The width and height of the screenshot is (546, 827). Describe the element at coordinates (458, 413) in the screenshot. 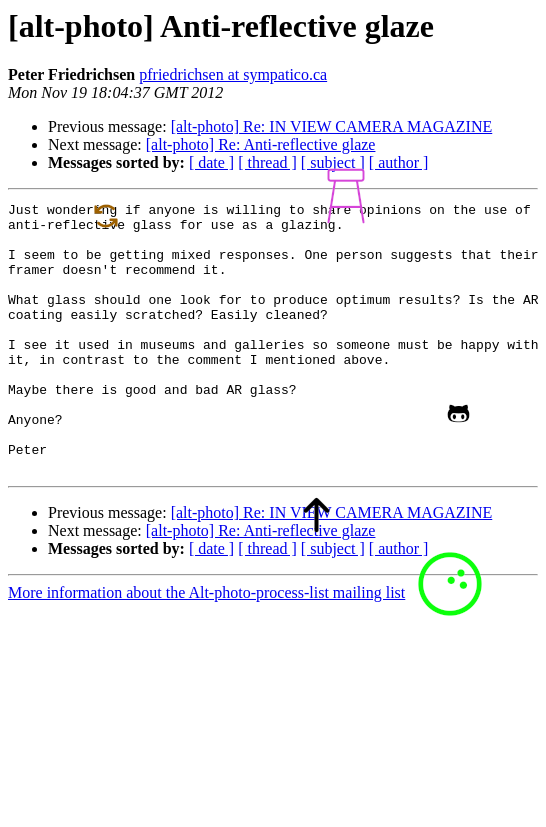

I see `link to GitHub repository` at that location.